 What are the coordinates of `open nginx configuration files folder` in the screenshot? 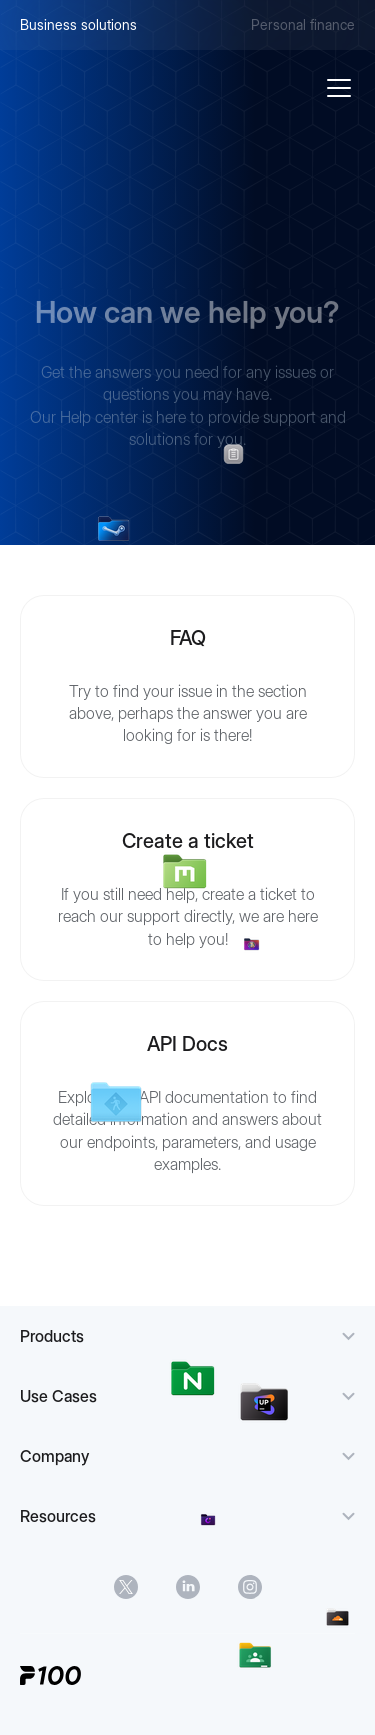 It's located at (192, 1379).